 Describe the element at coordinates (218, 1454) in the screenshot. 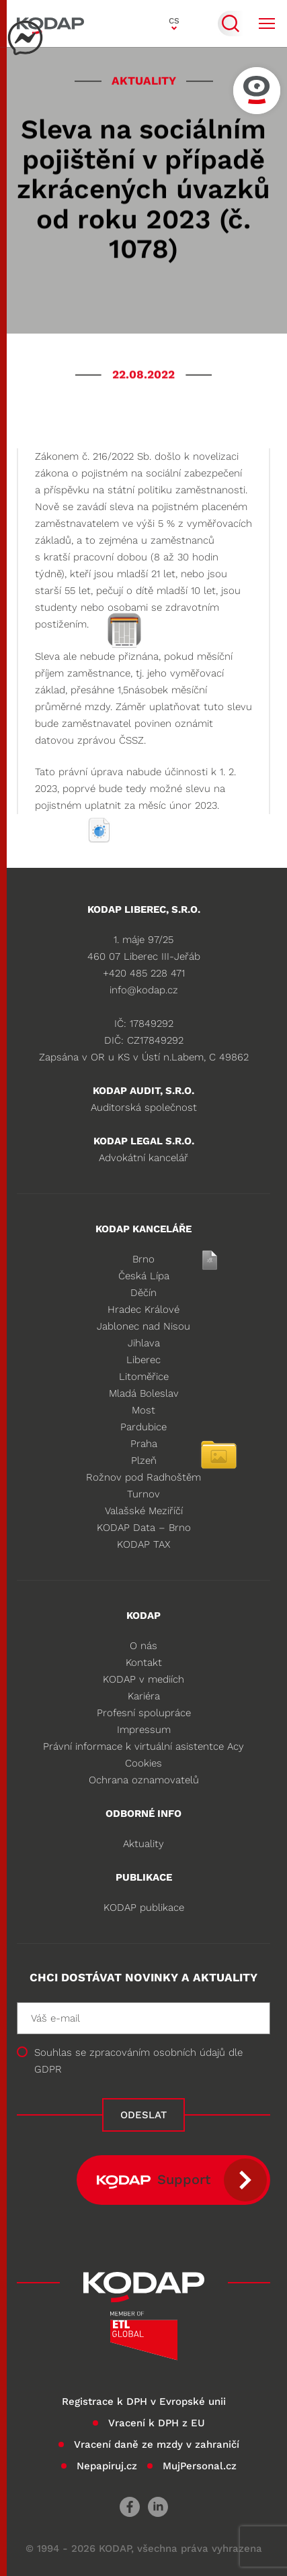

I see `open your images folder` at that location.